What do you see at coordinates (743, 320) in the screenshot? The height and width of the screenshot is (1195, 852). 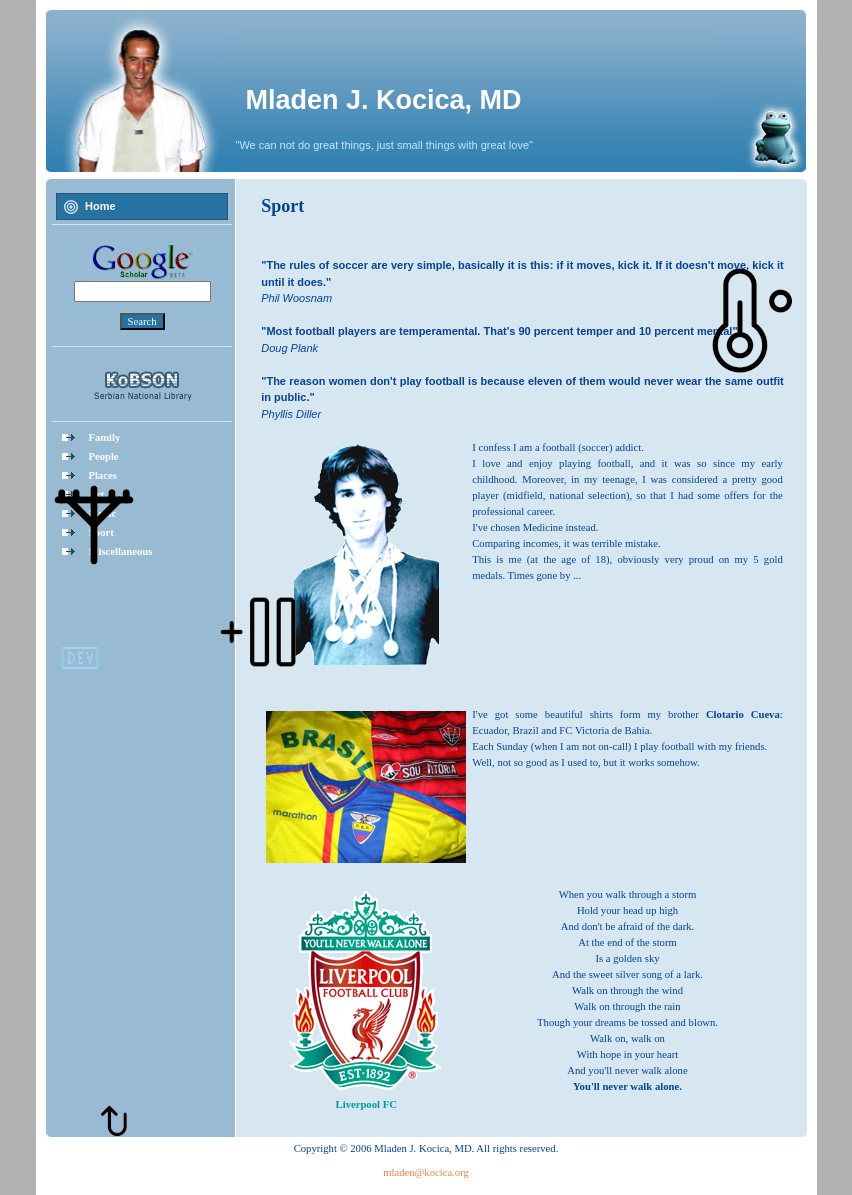 I see `view current temperature` at bounding box center [743, 320].